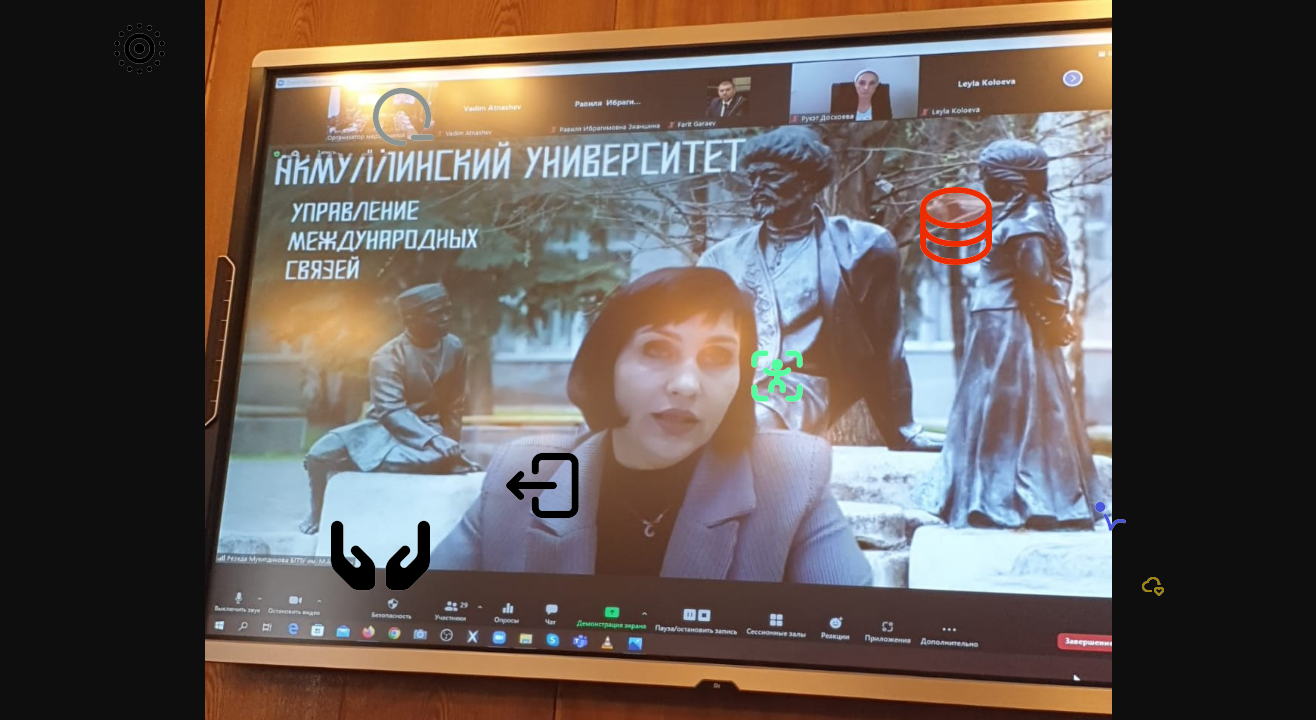 This screenshot has width=1316, height=720. What do you see at coordinates (402, 117) in the screenshot?
I see `remove item from a list or collection` at bounding box center [402, 117].